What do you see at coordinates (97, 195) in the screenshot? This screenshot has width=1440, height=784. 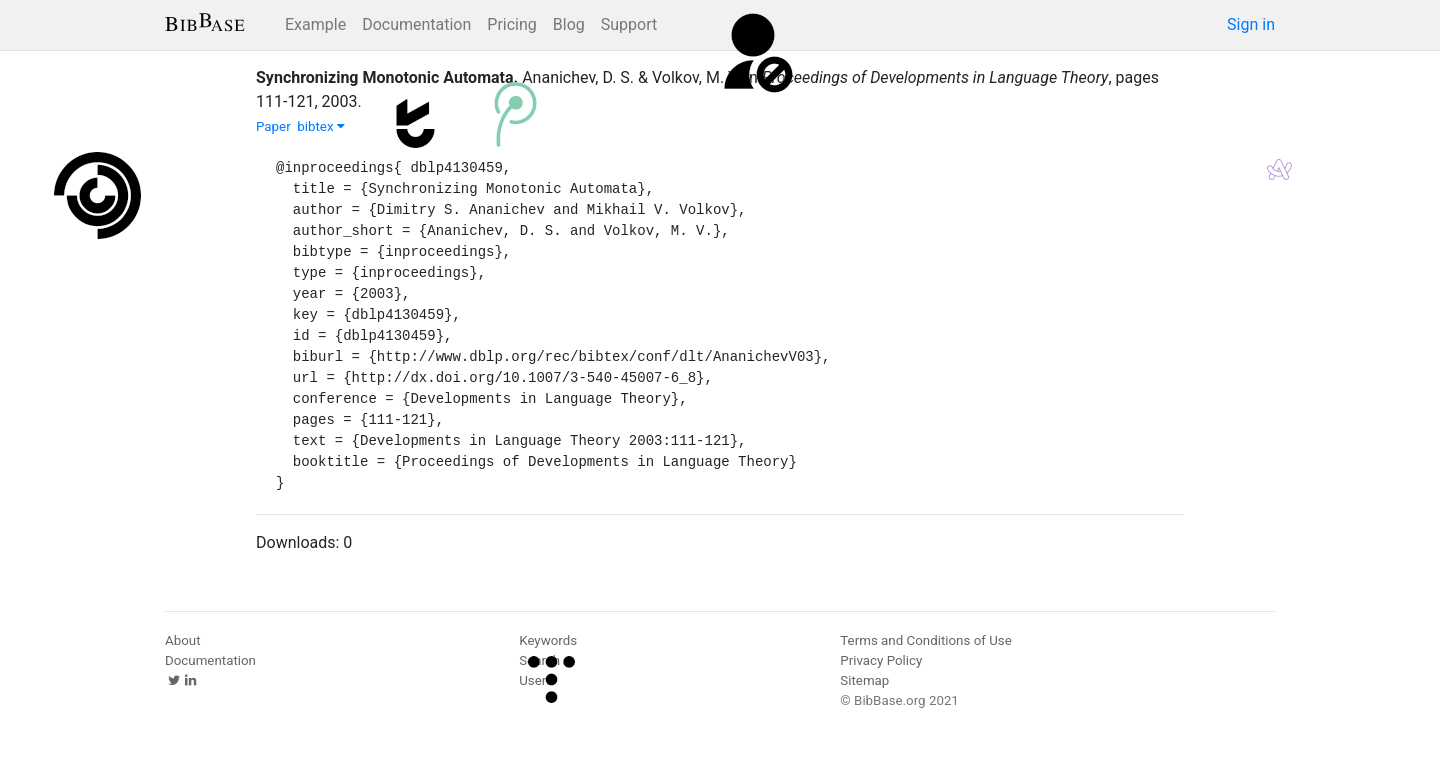 I see `open QuantConnect platform` at bounding box center [97, 195].